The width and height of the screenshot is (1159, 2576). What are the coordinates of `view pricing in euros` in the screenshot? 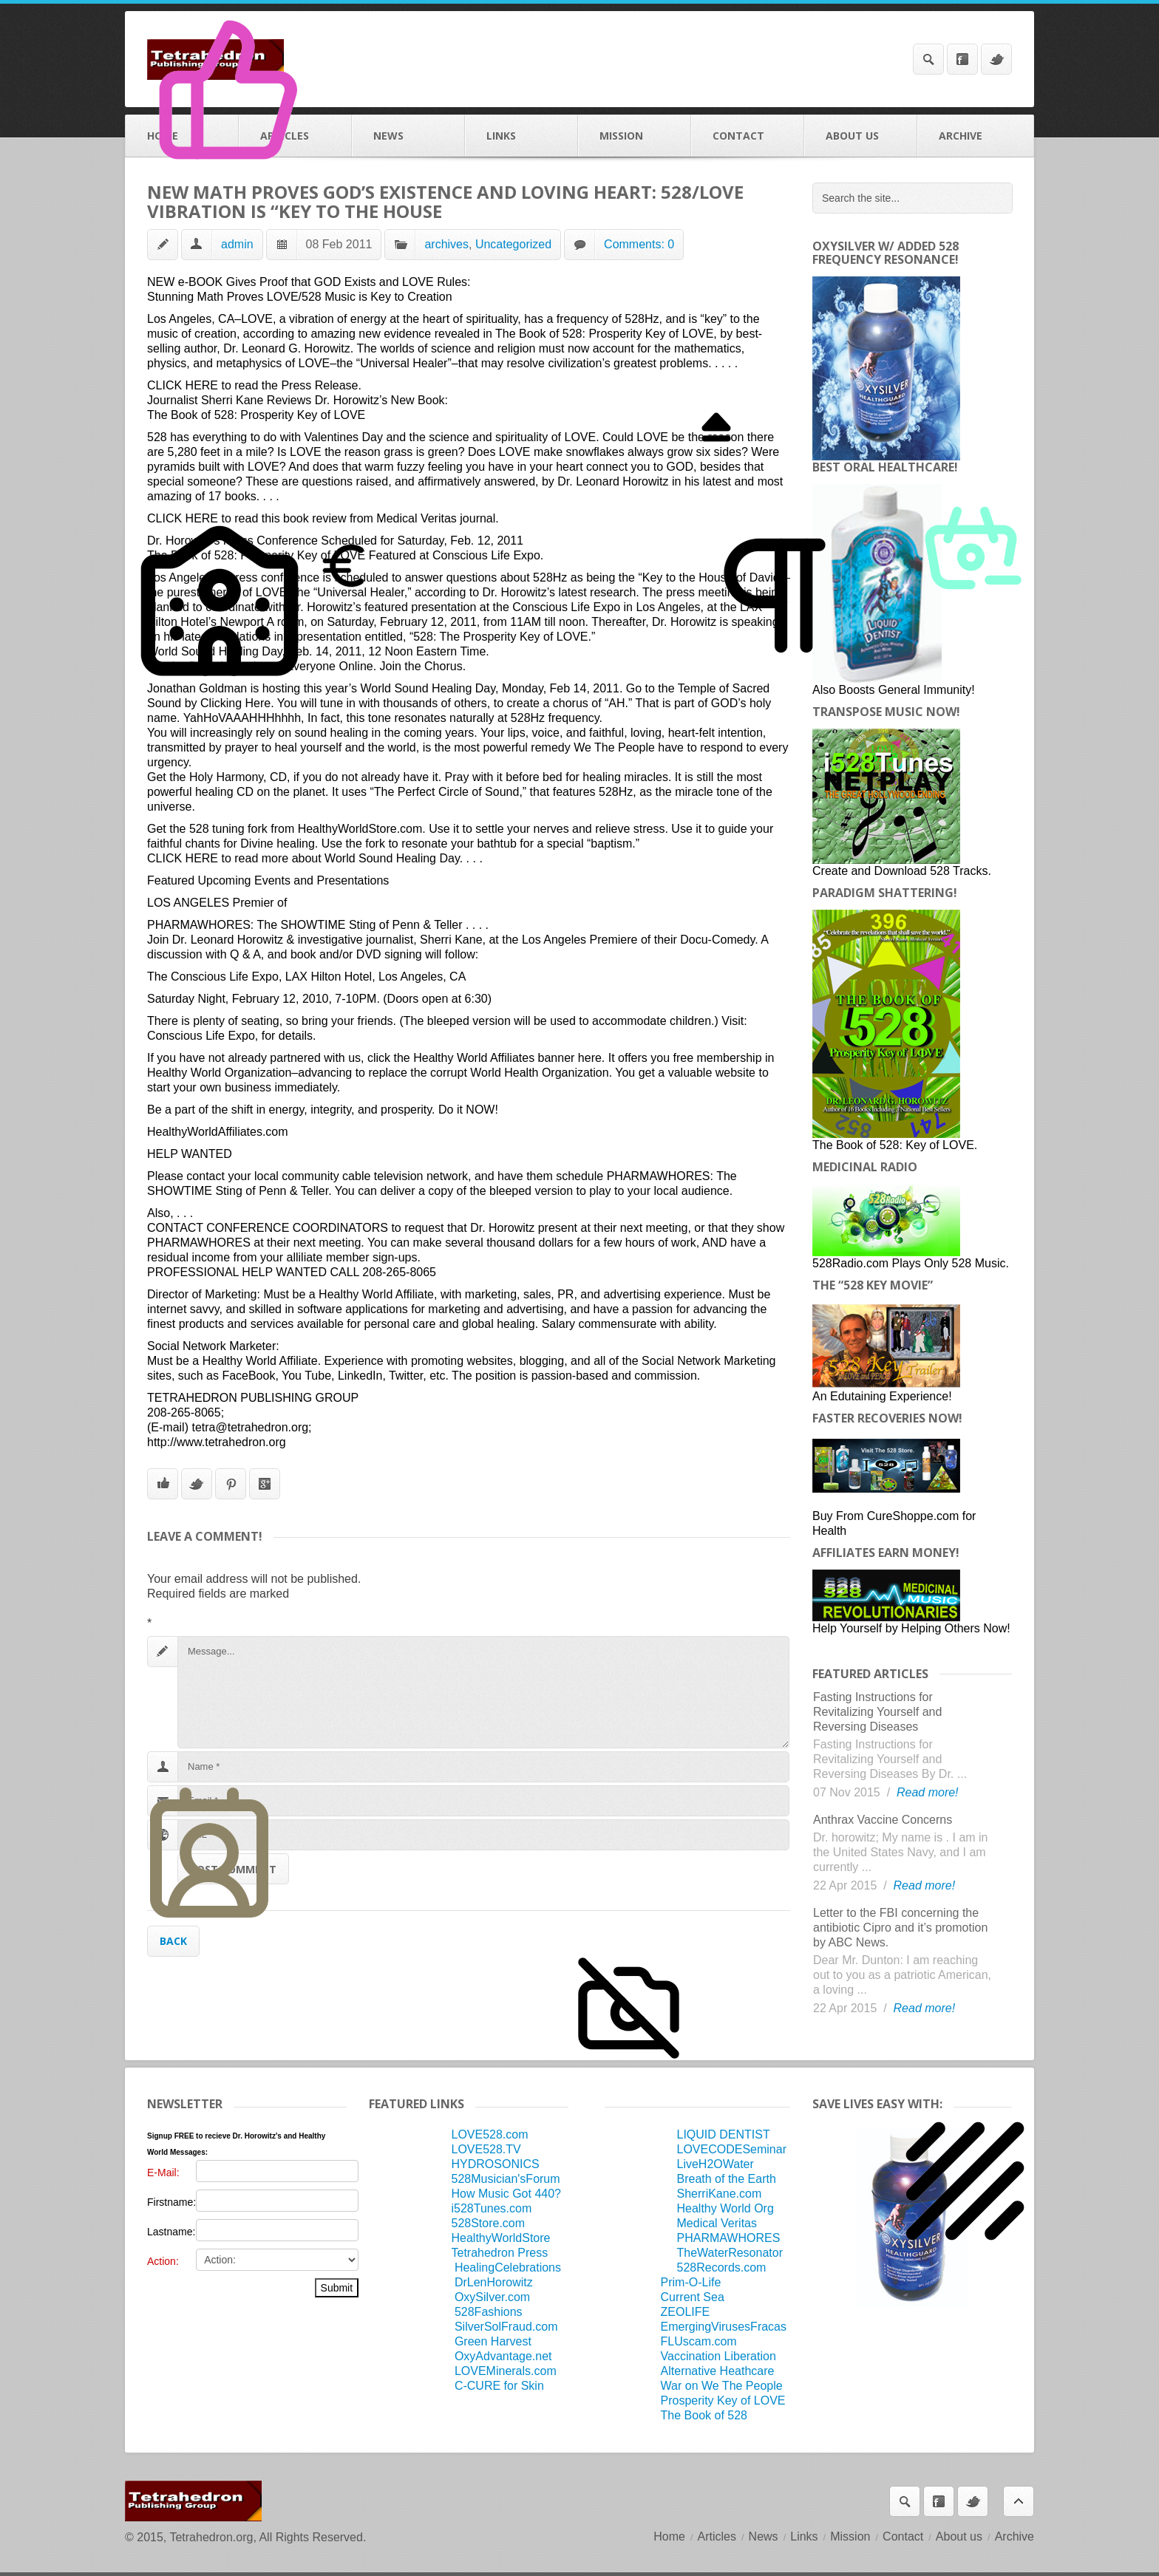 It's located at (344, 565).